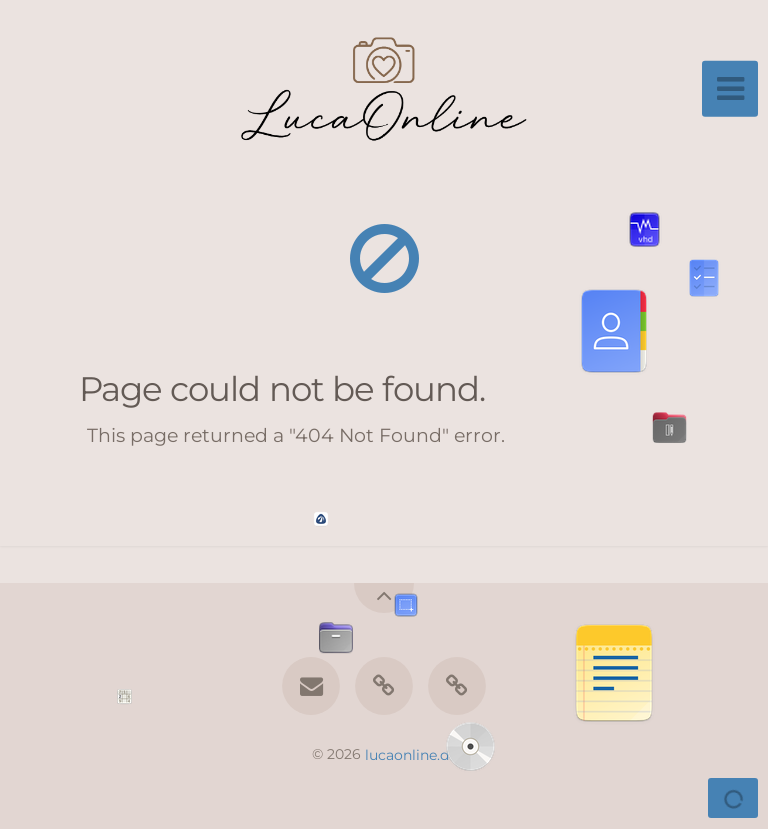 This screenshot has height=829, width=768. Describe the element at coordinates (669, 427) in the screenshot. I see `open templates folder` at that location.